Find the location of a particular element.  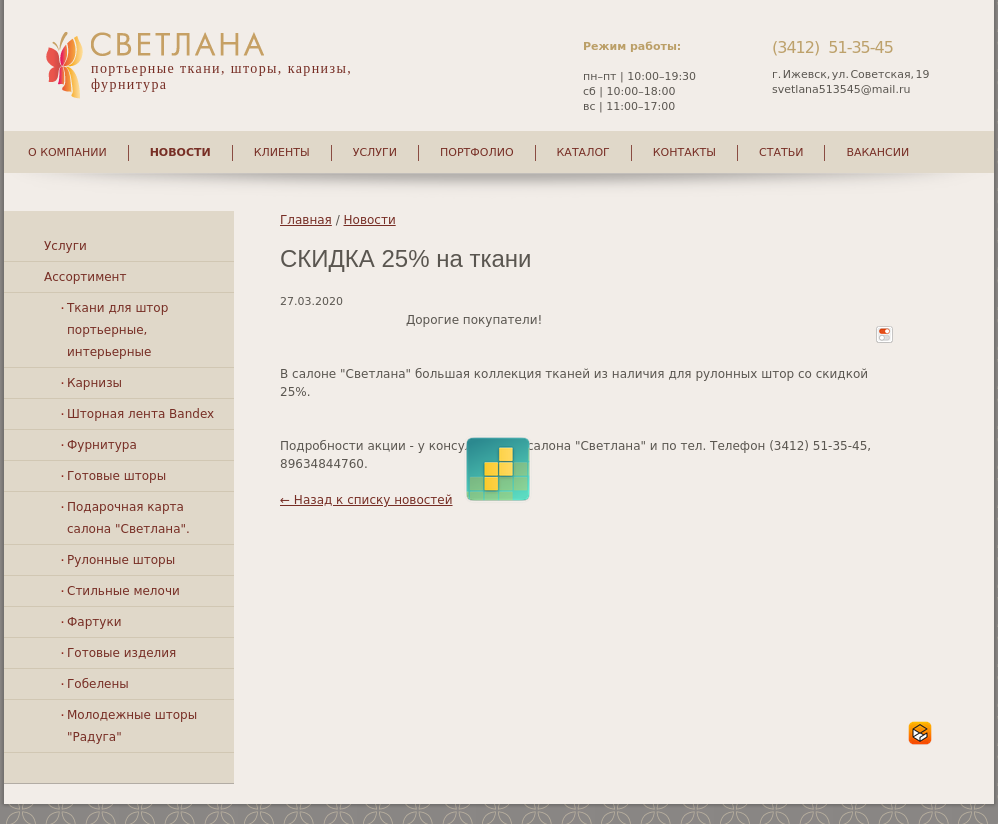

open gazebo robotics simulation app is located at coordinates (920, 733).